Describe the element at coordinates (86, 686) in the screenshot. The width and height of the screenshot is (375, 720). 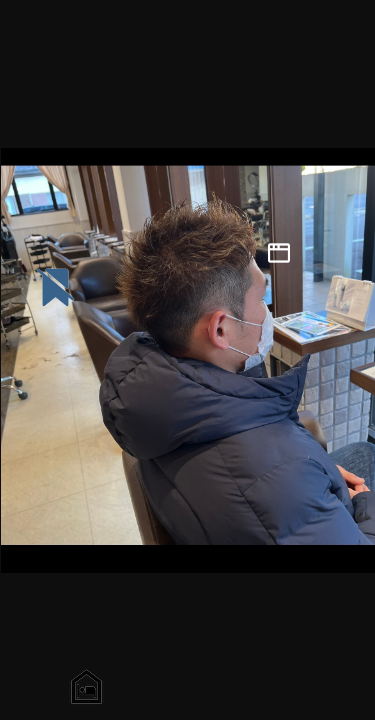
I see `find nearby overnight shelters or accommodations` at that location.